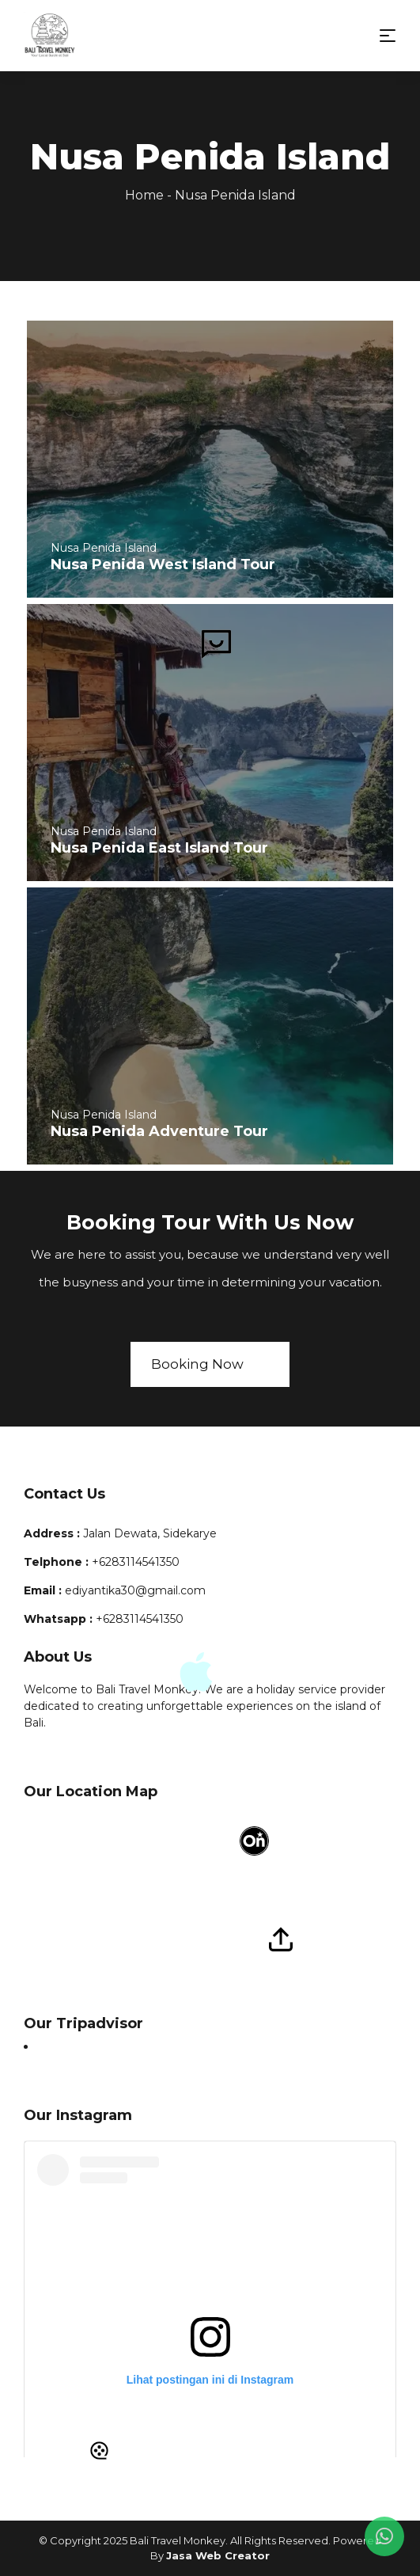 The image size is (420, 2576). Describe the element at coordinates (254, 1841) in the screenshot. I see `access OnStar connected vehicle services` at that location.